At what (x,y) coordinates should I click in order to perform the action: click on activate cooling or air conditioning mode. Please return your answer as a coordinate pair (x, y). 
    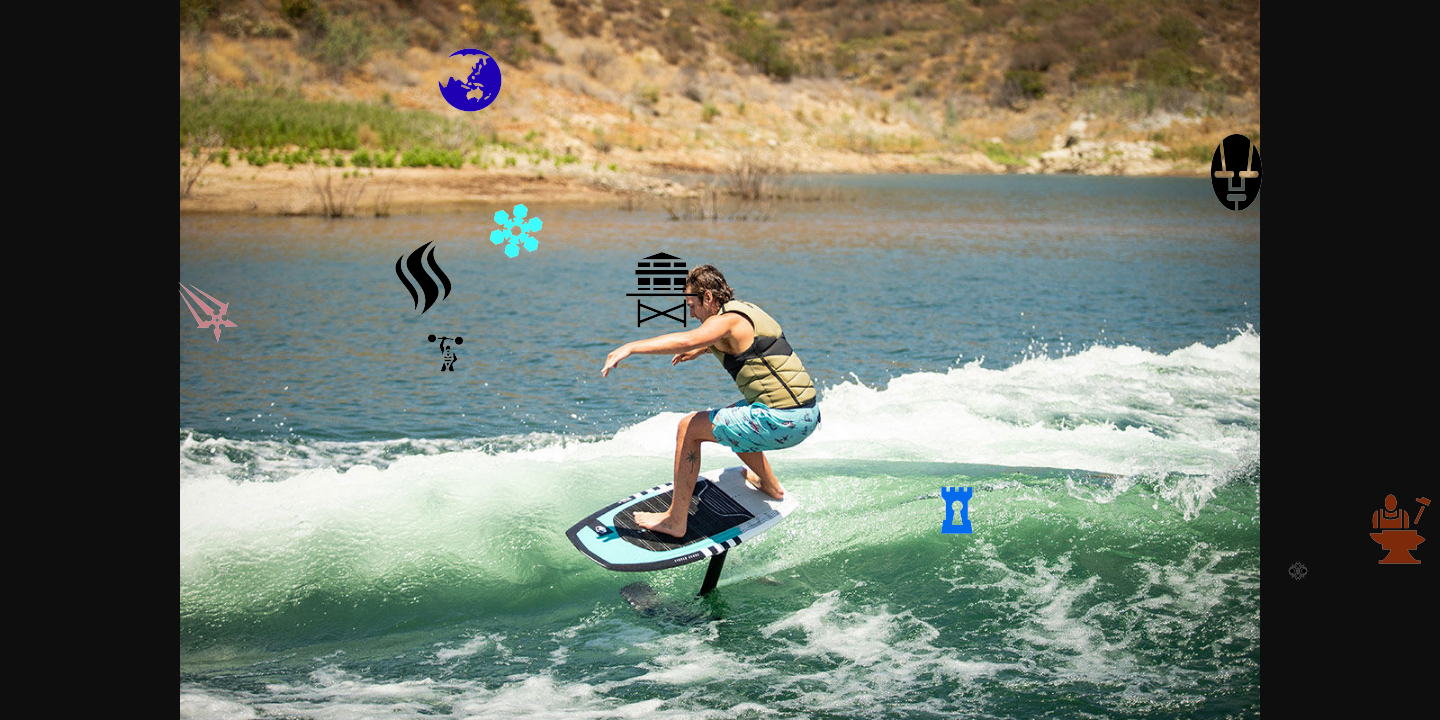
    Looking at the image, I should click on (516, 231).